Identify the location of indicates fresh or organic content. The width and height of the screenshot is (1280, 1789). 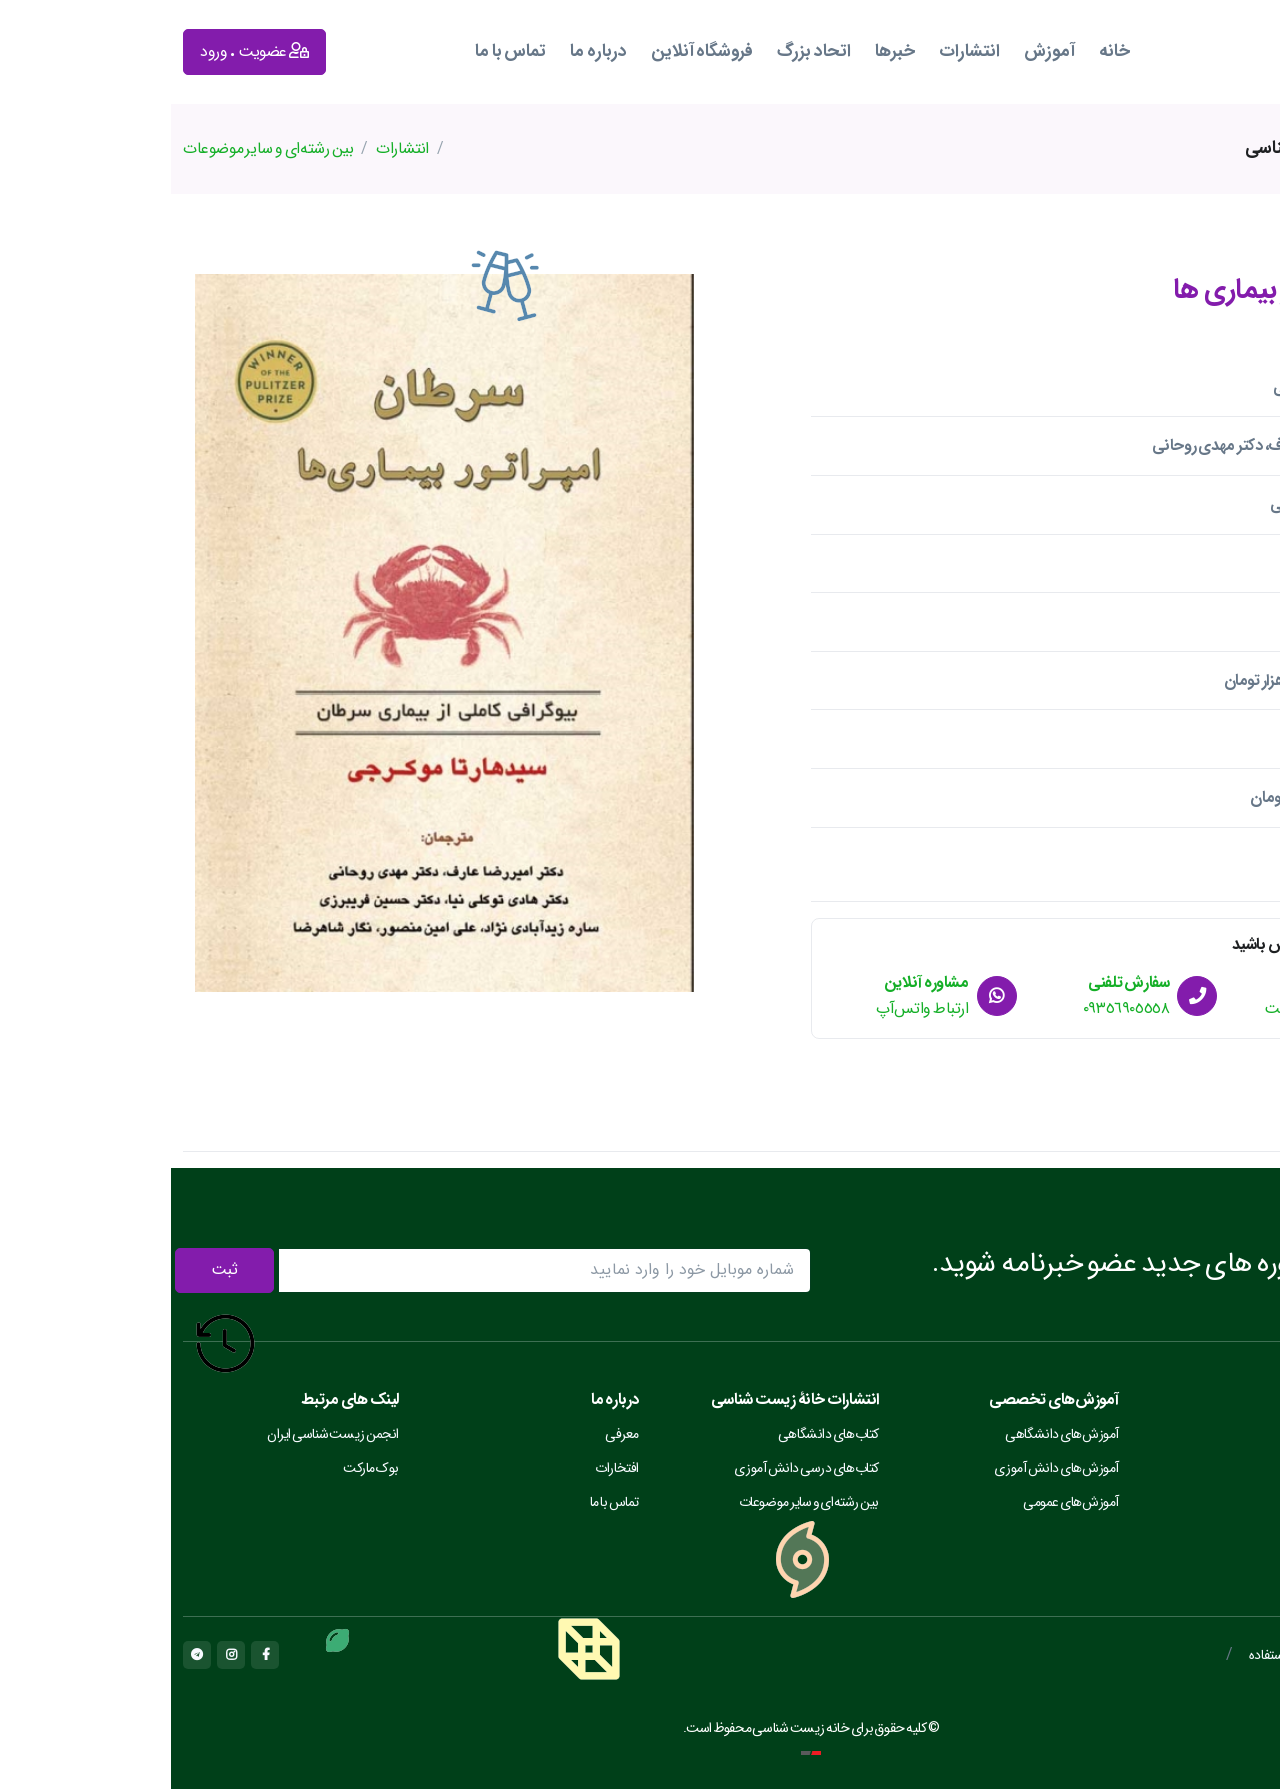
(337, 1640).